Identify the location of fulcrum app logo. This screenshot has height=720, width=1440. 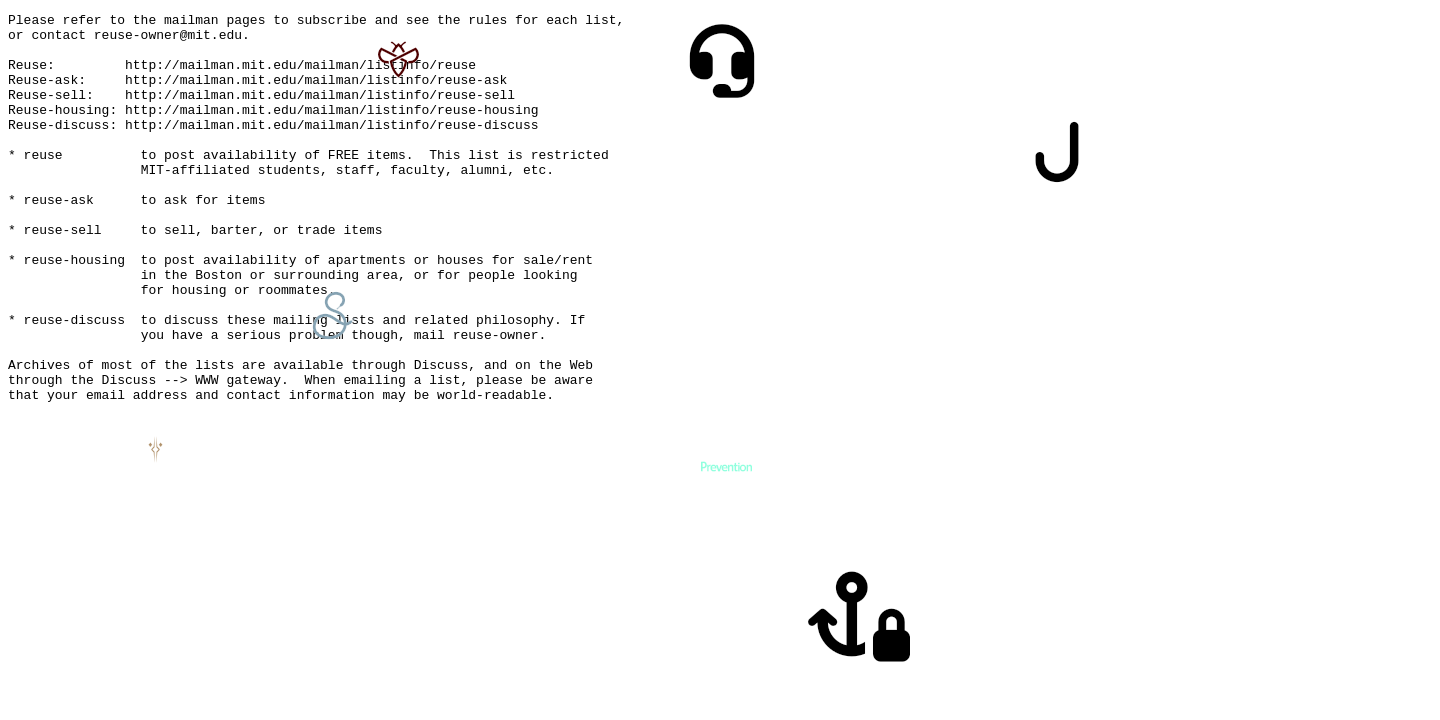
(155, 449).